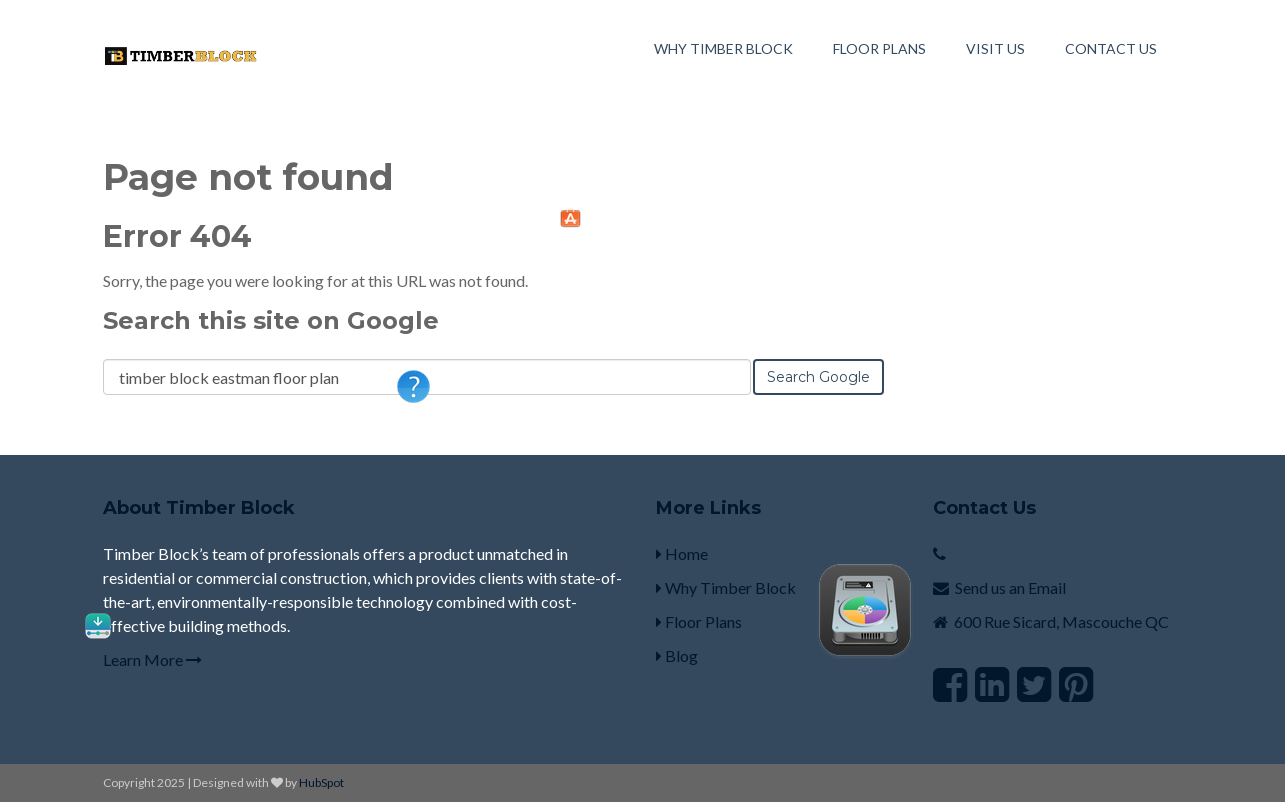 This screenshot has height=803, width=1285. I want to click on open the help center or documentation, so click(413, 386).